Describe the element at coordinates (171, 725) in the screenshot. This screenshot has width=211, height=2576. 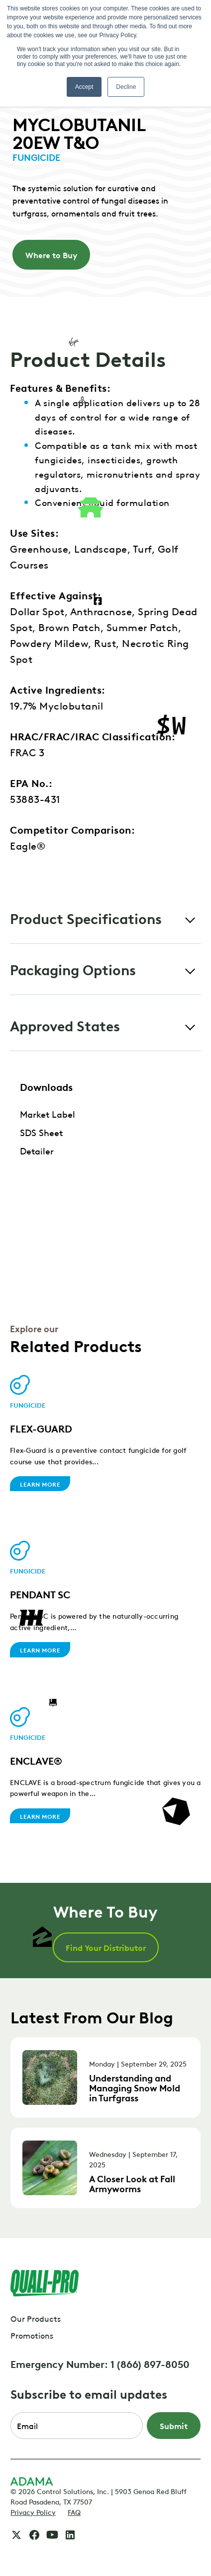
I see `open wezterm terminal application` at that location.